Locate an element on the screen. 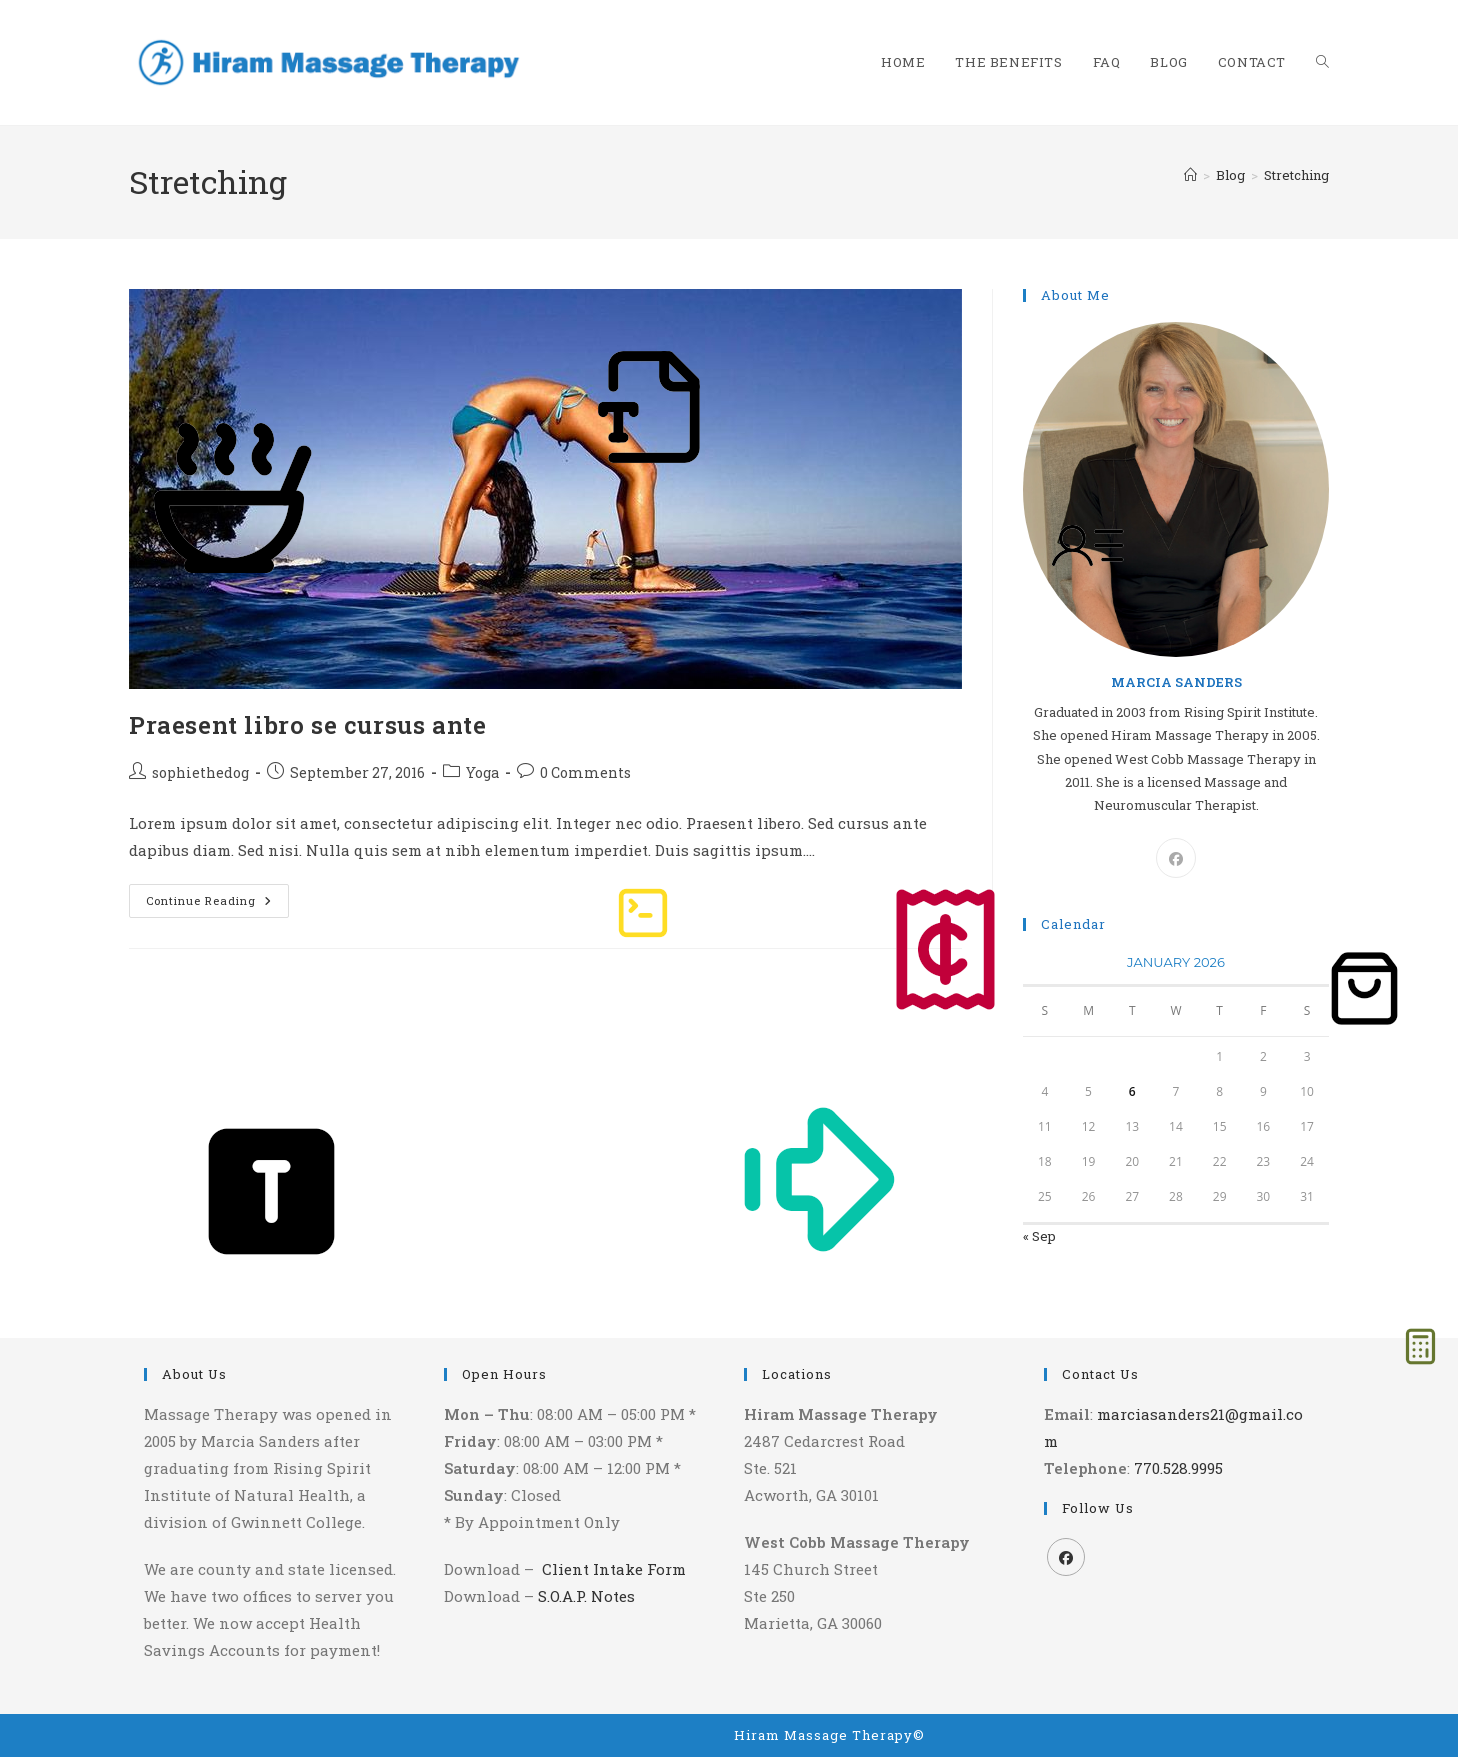 The width and height of the screenshot is (1458, 1757). open the calculator app is located at coordinates (1420, 1346).